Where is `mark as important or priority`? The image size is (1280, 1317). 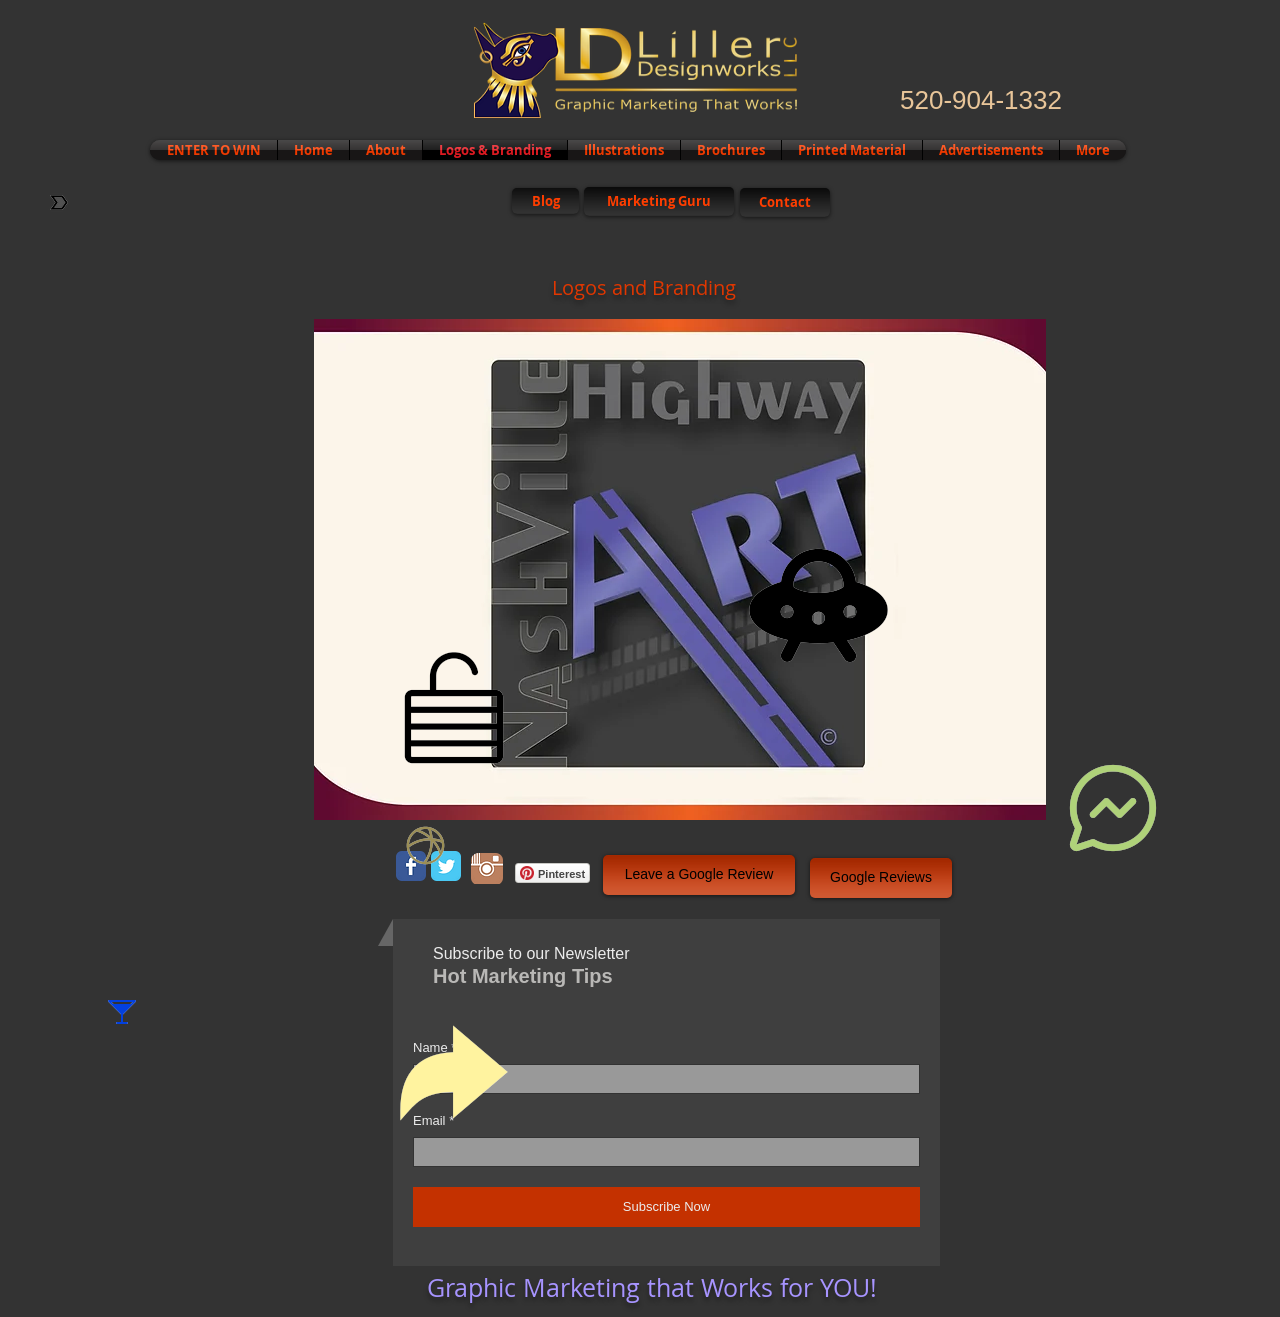 mark as important or priority is located at coordinates (58, 202).